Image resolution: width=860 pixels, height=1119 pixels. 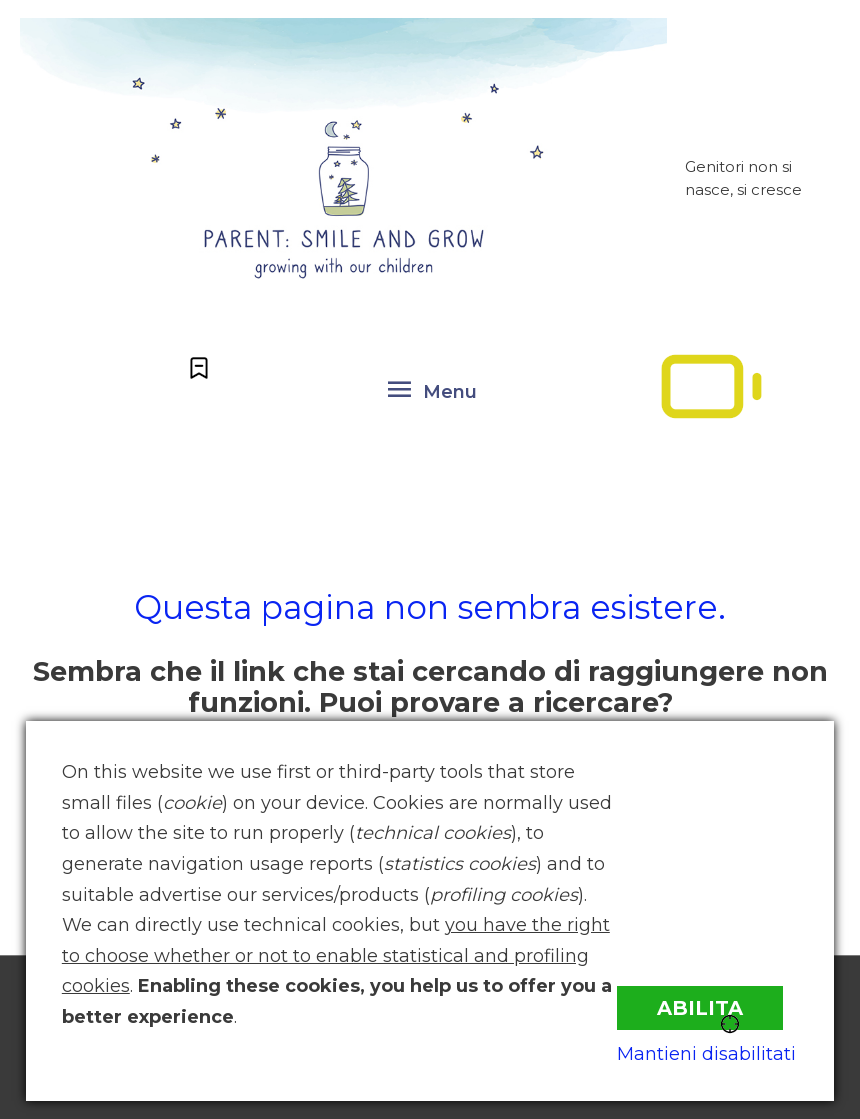 What do you see at coordinates (199, 368) in the screenshot?
I see `remove from saved bookmarks` at bounding box center [199, 368].